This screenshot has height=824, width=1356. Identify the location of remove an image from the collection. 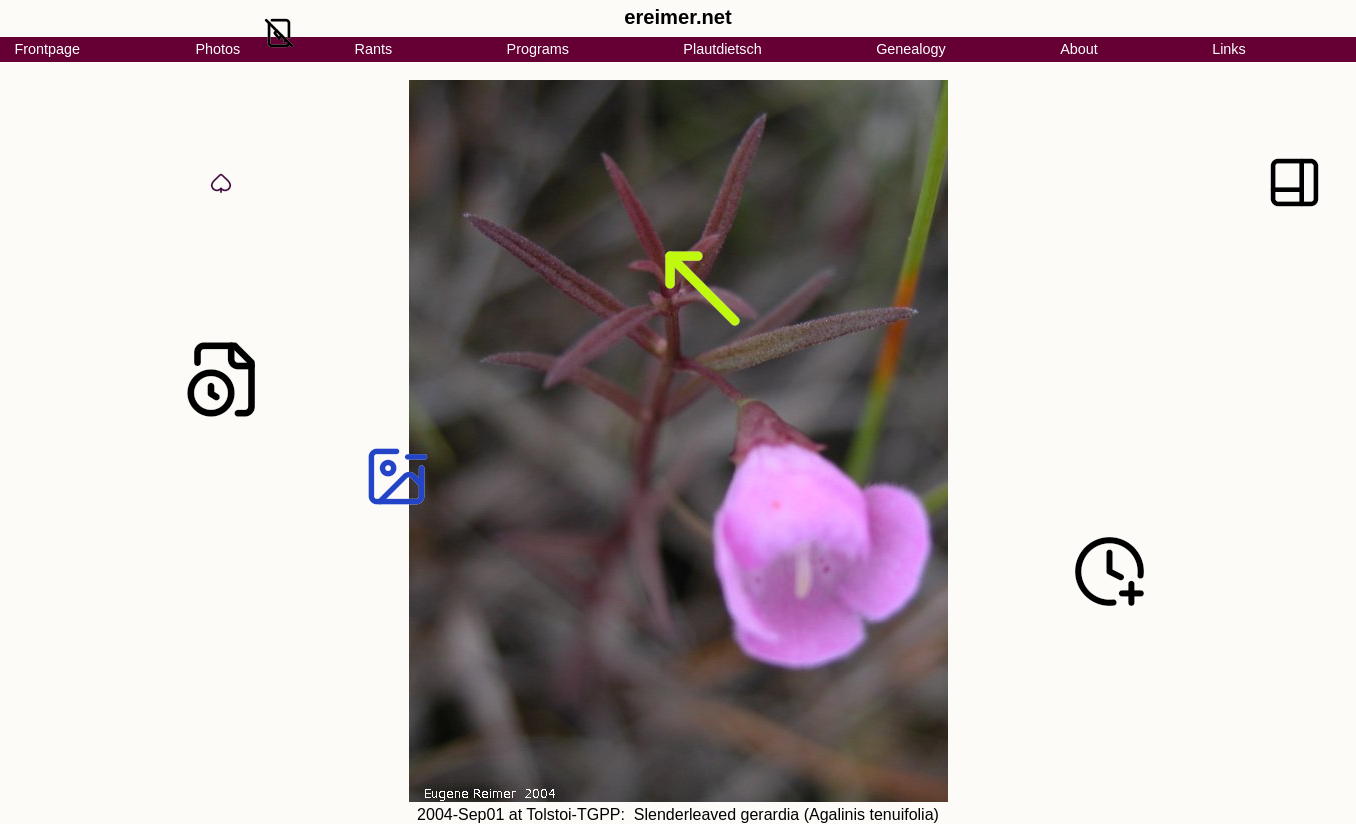
(396, 476).